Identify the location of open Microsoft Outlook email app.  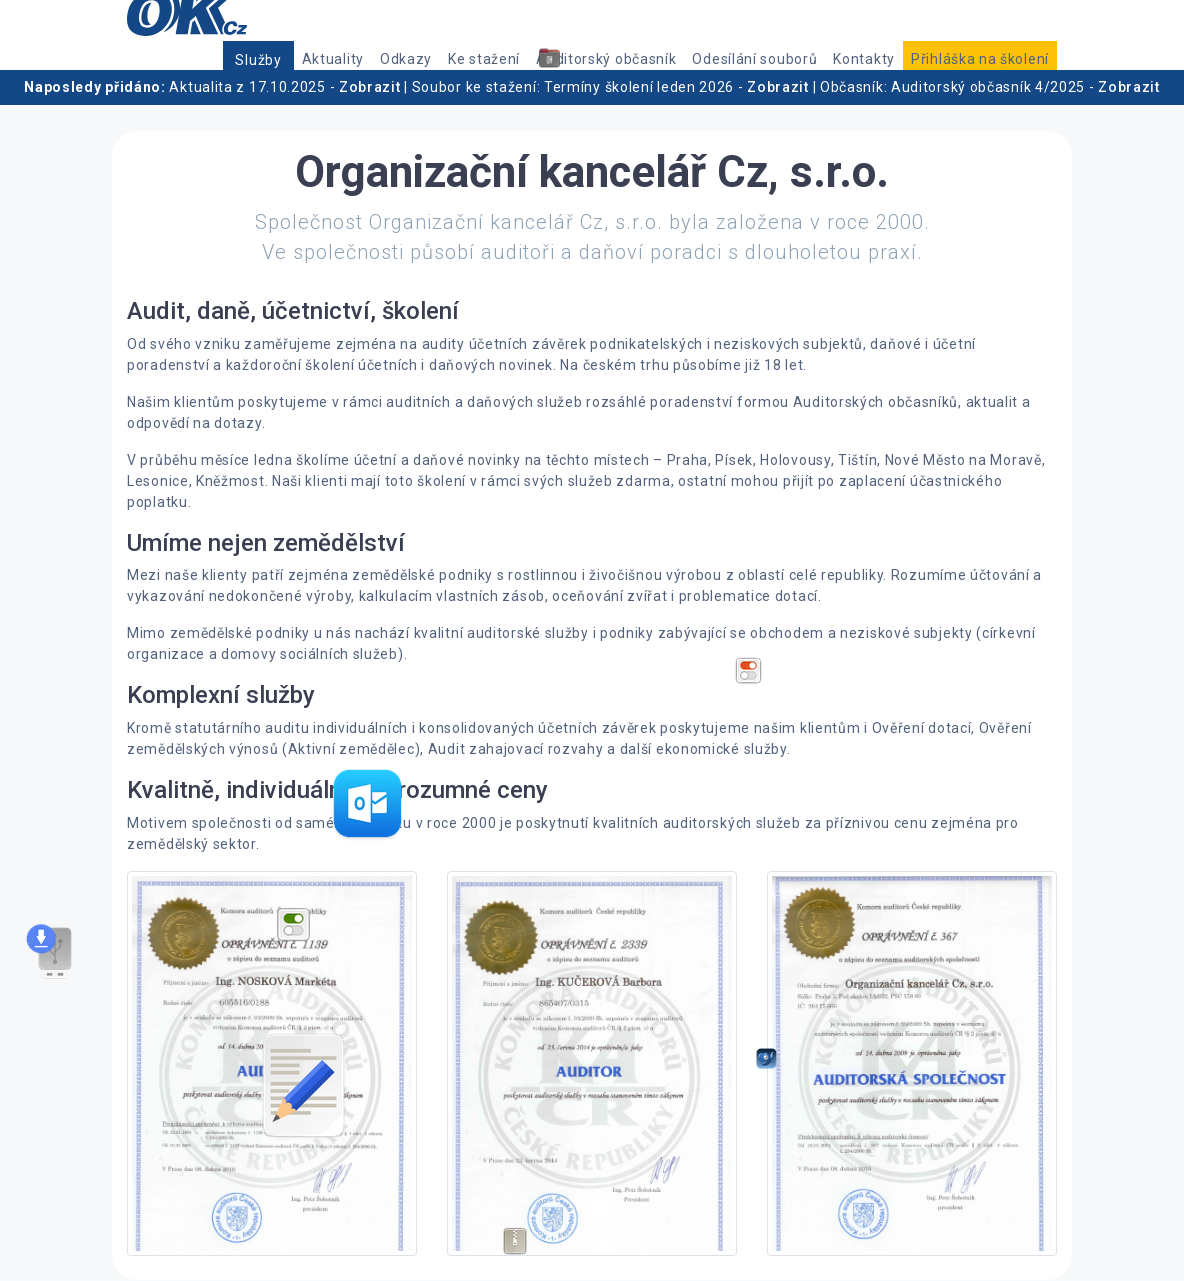
(367, 803).